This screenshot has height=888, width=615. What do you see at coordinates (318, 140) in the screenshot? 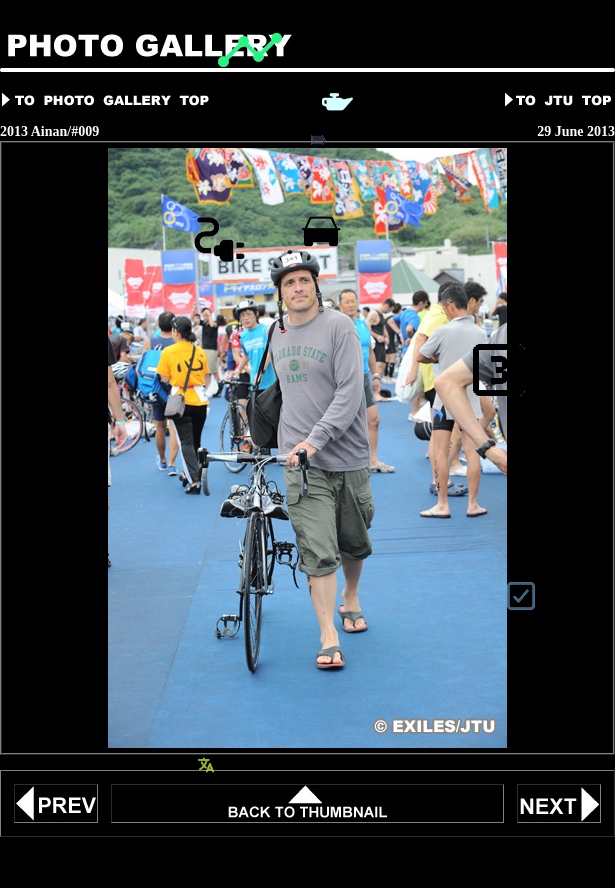
I see `add a tag or label to an item` at bounding box center [318, 140].